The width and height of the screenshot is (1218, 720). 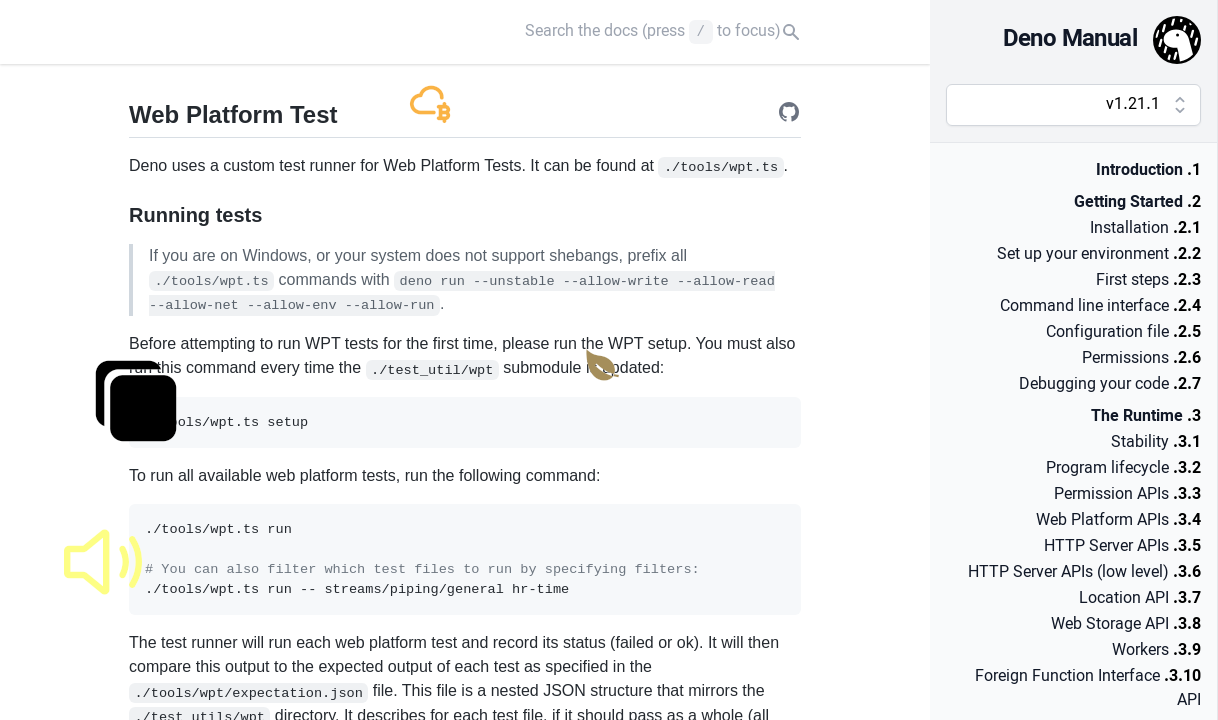 I want to click on access cloud-based bitcoin wallet, so click(x=431, y=101).